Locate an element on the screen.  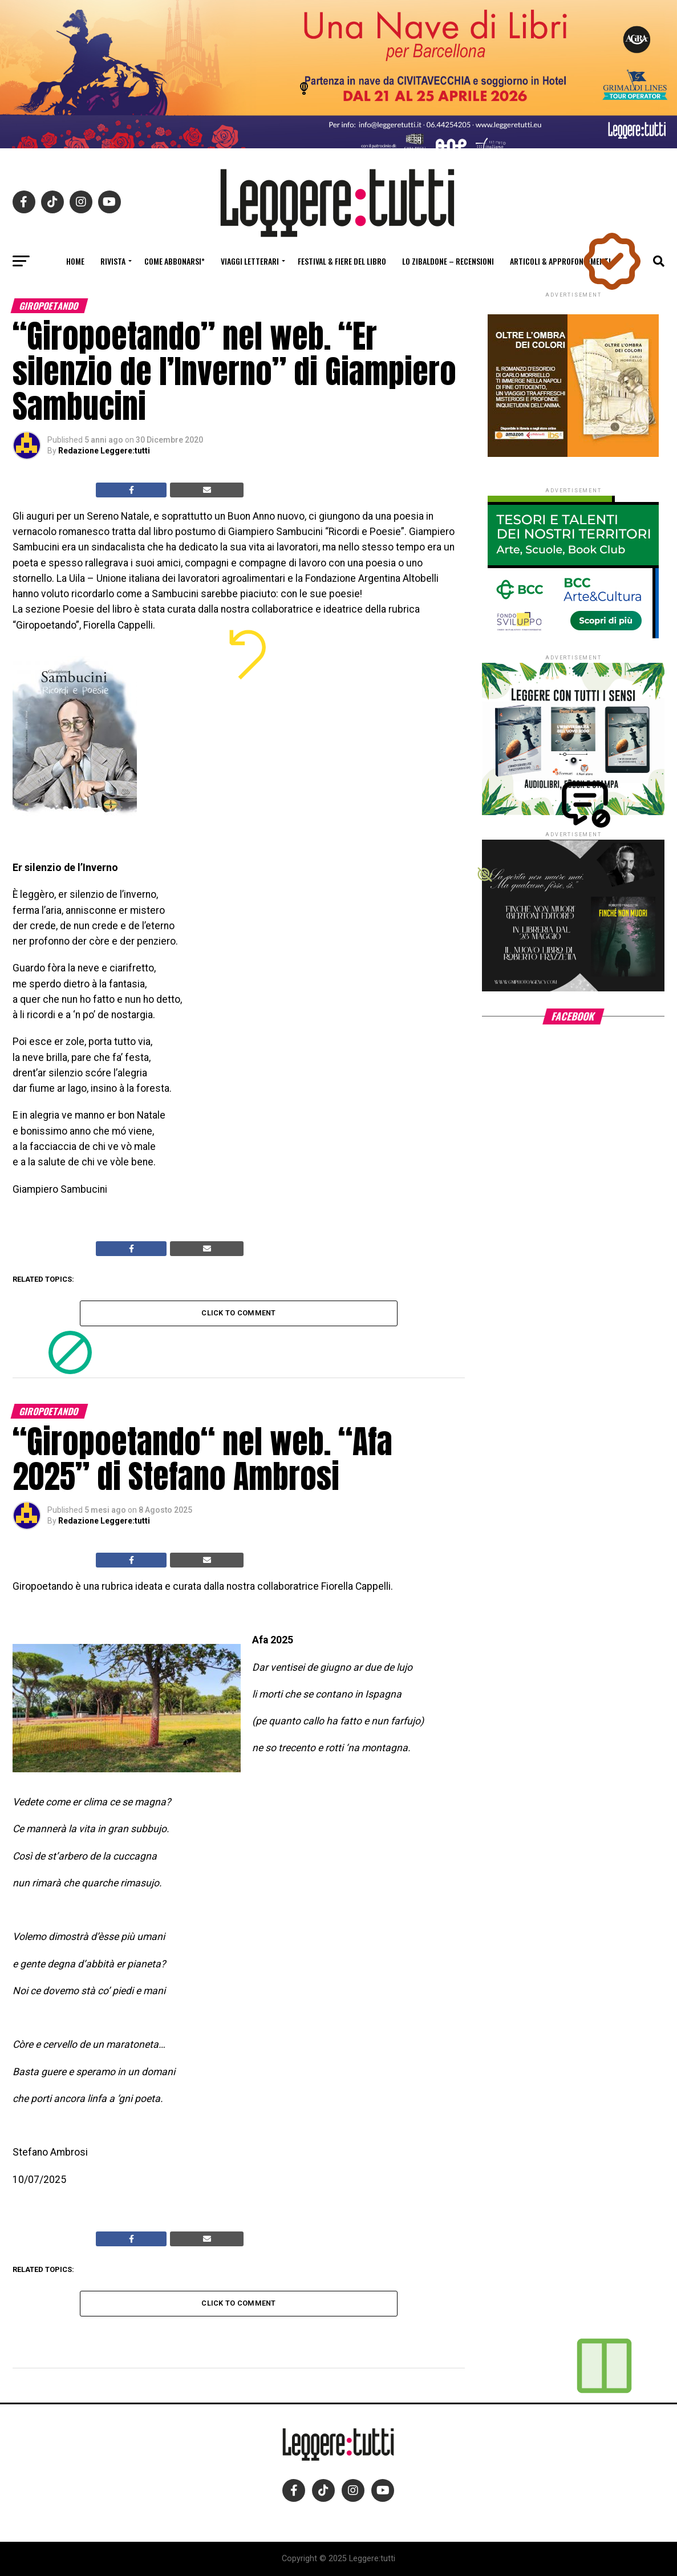
access travel or adventure features is located at coordinates (304, 88).